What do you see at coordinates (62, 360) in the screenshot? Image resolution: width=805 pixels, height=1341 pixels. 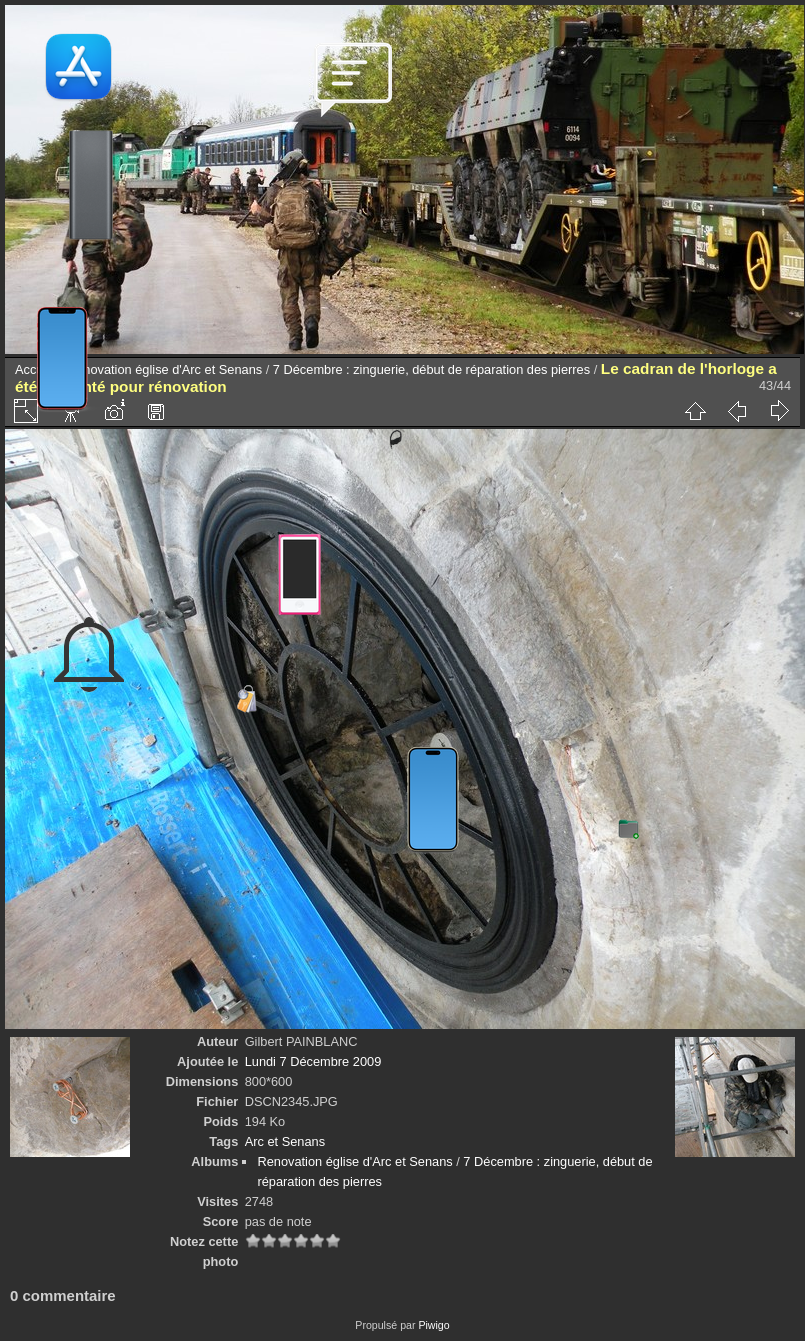 I see `iPhone 12 mini device icon` at bounding box center [62, 360].